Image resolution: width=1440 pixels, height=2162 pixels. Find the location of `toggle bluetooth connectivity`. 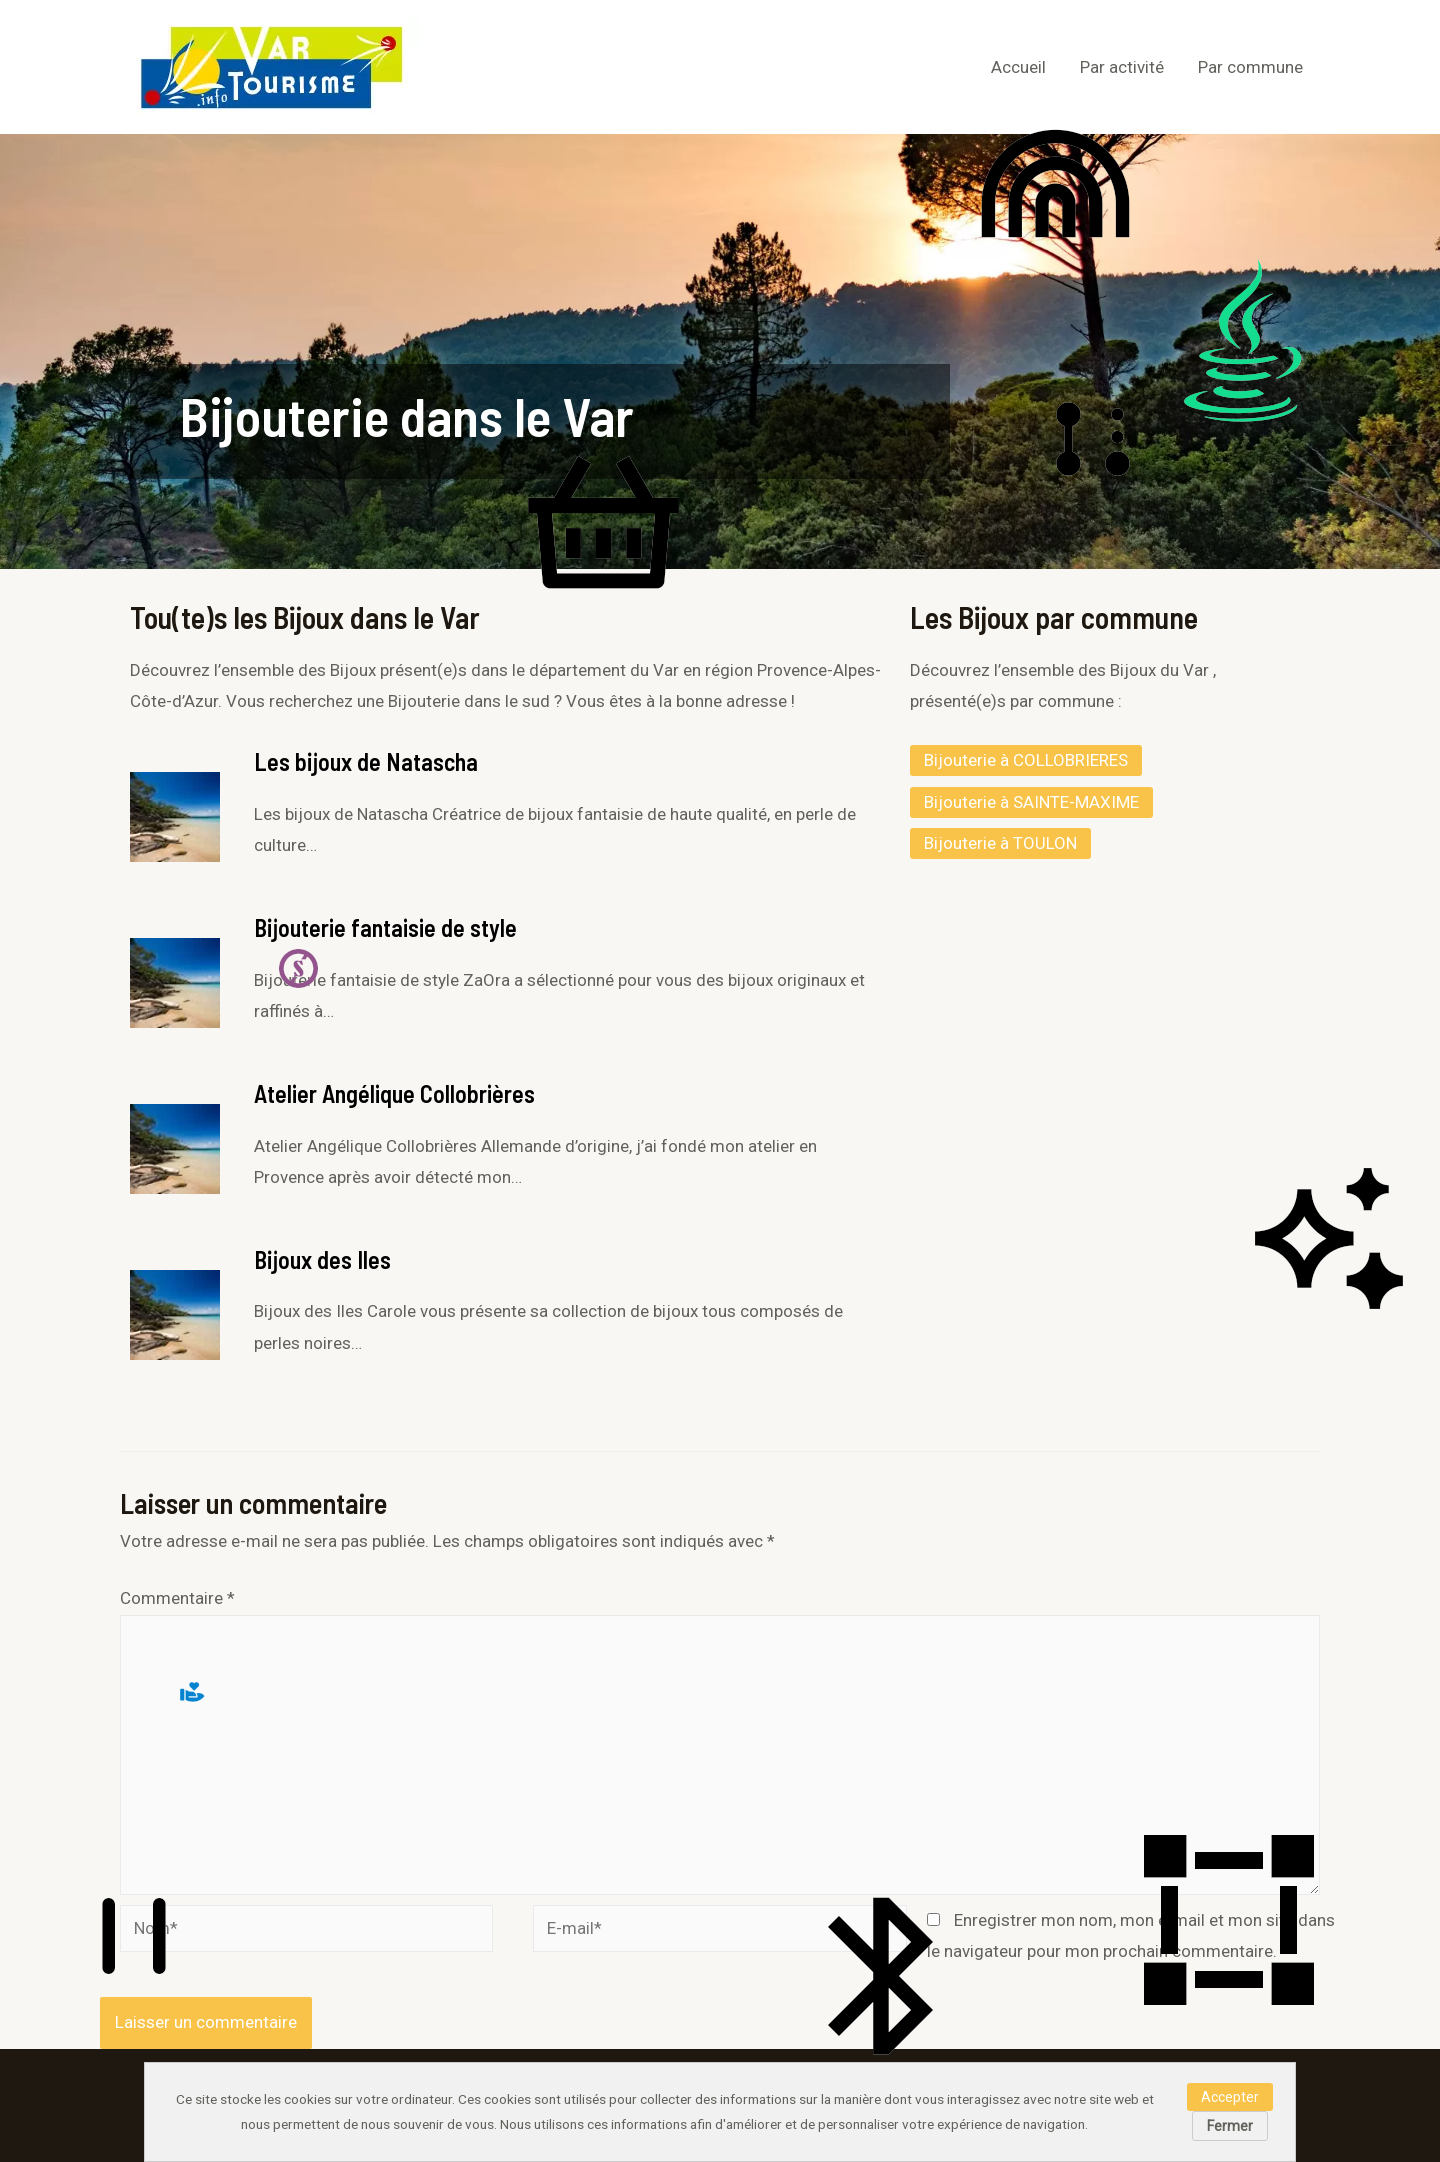

toggle bluetooth connectivity is located at coordinates (881, 1976).